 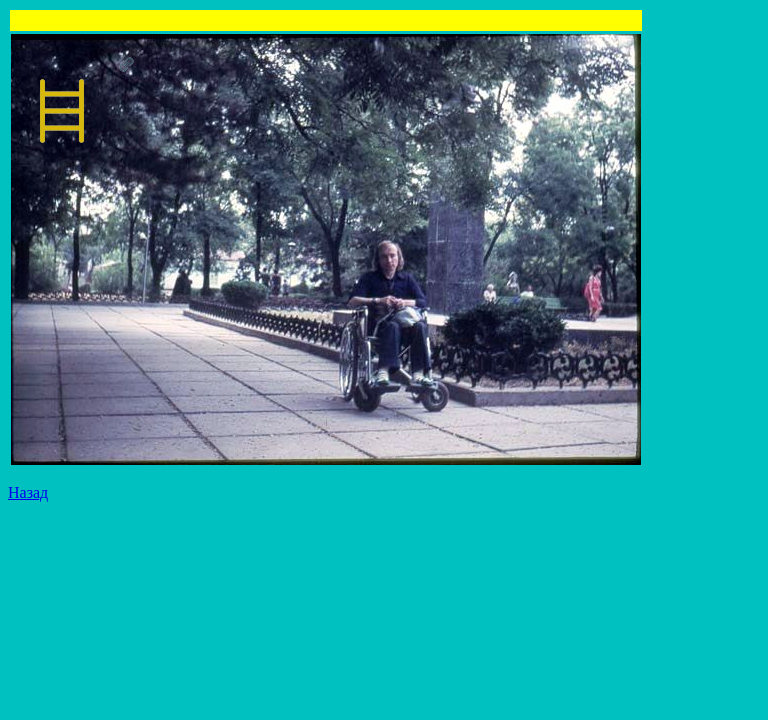 I want to click on copy link to clipboard, so click(x=126, y=64).